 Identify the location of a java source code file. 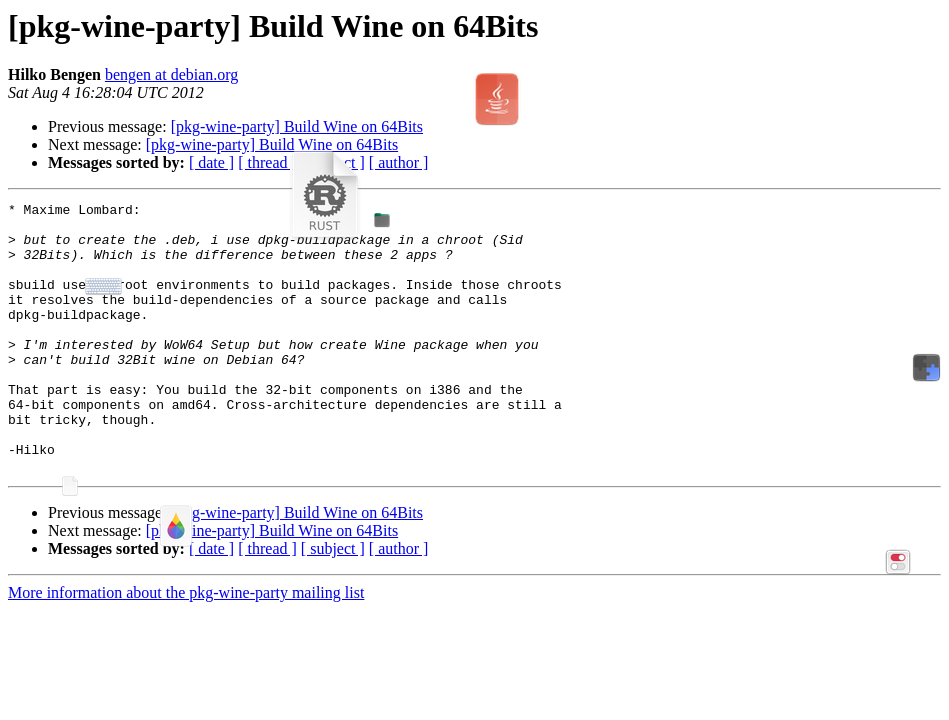
(497, 99).